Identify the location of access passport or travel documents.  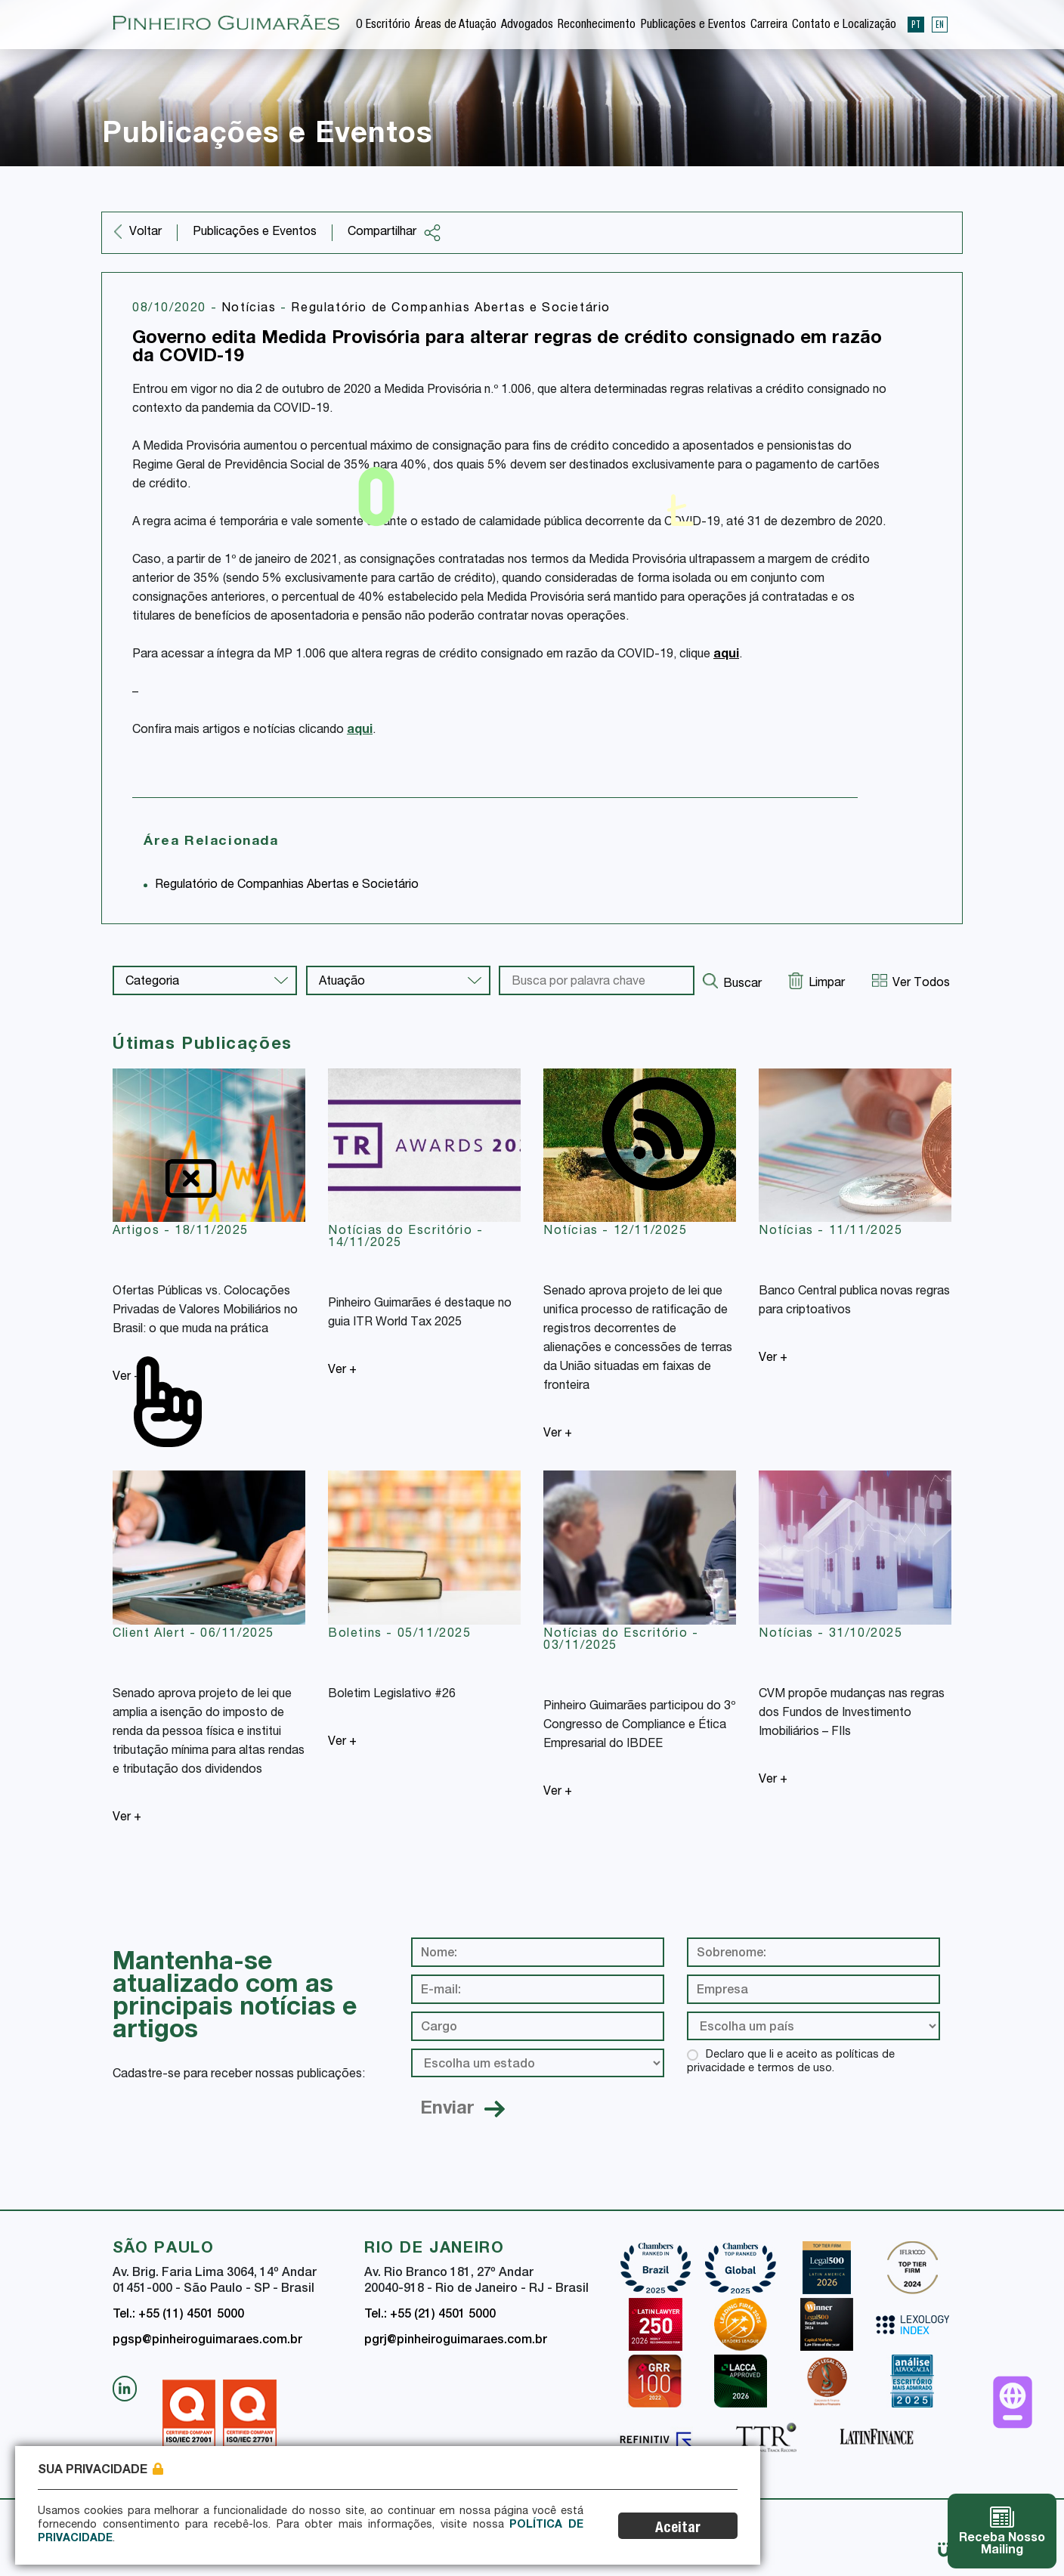
(1013, 2402).